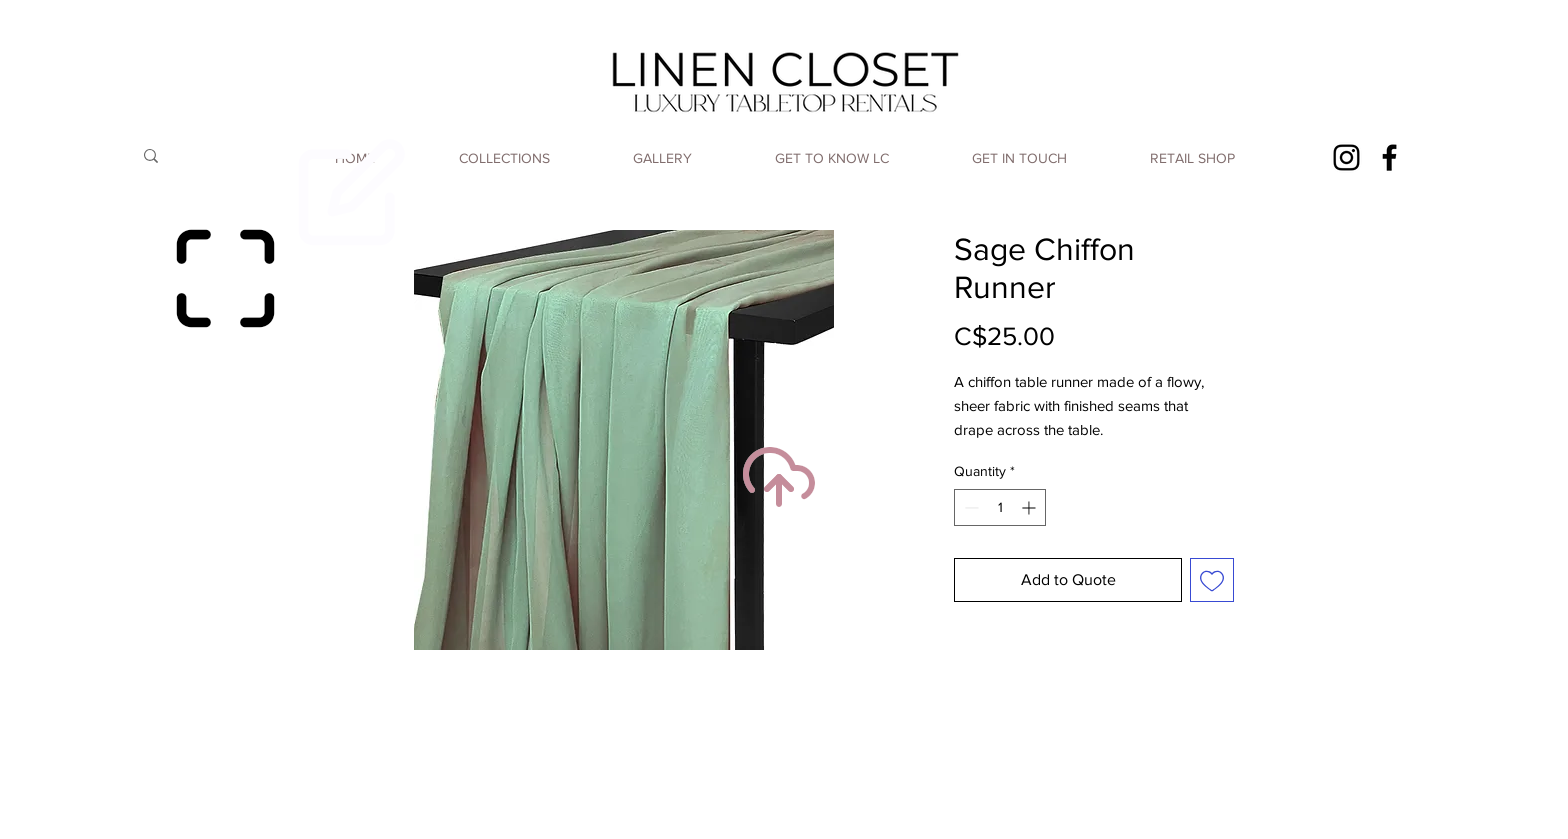 The height and width of the screenshot is (839, 1568). I want to click on upload file to cloud storage, so click(779, 477).